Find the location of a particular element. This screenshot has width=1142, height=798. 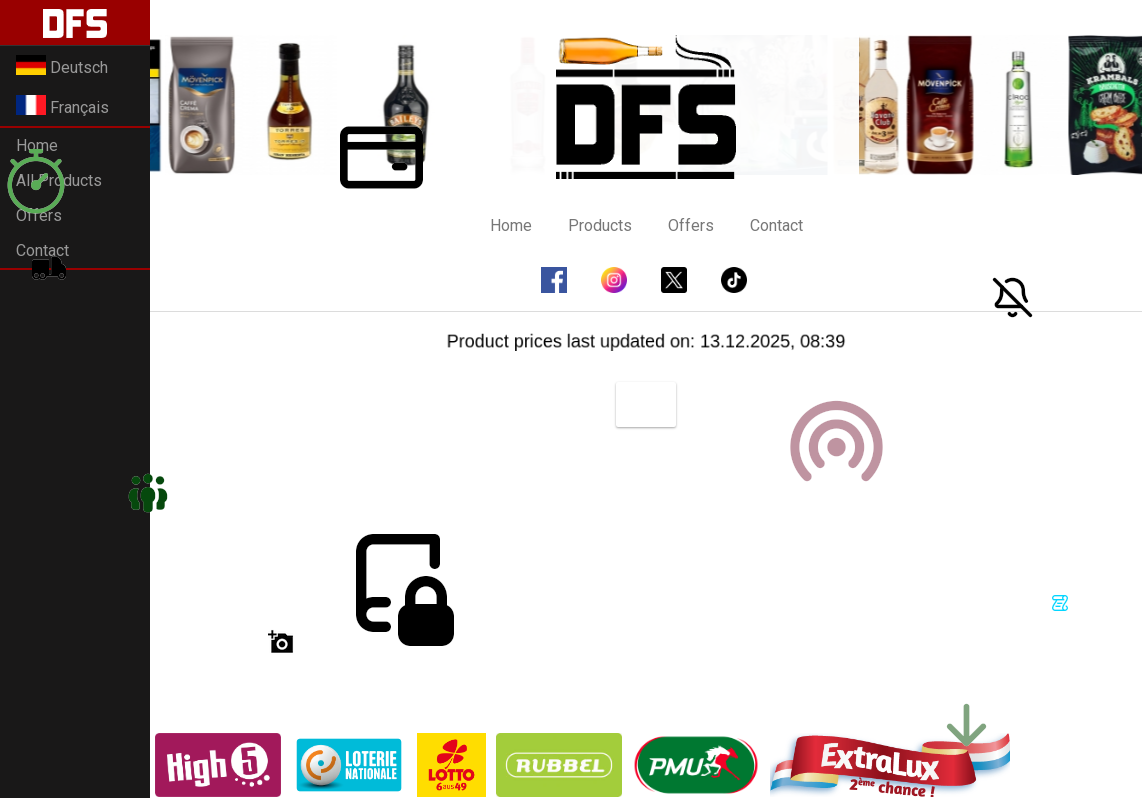

indicates a private or locked repository is located at coordinates (398, 590).